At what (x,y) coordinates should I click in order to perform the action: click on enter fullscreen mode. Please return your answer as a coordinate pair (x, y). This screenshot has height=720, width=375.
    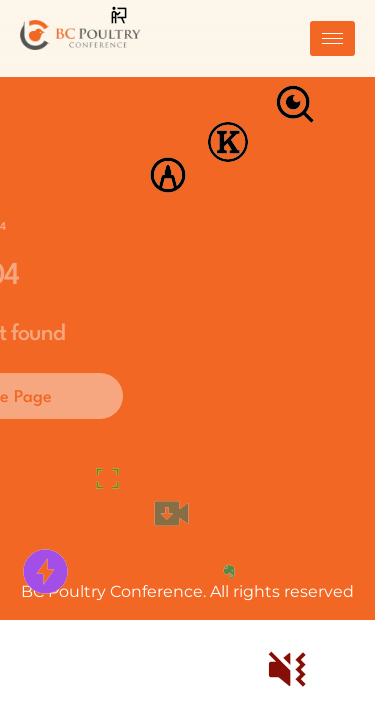
    Looking at the image, I should click on (107, 478).